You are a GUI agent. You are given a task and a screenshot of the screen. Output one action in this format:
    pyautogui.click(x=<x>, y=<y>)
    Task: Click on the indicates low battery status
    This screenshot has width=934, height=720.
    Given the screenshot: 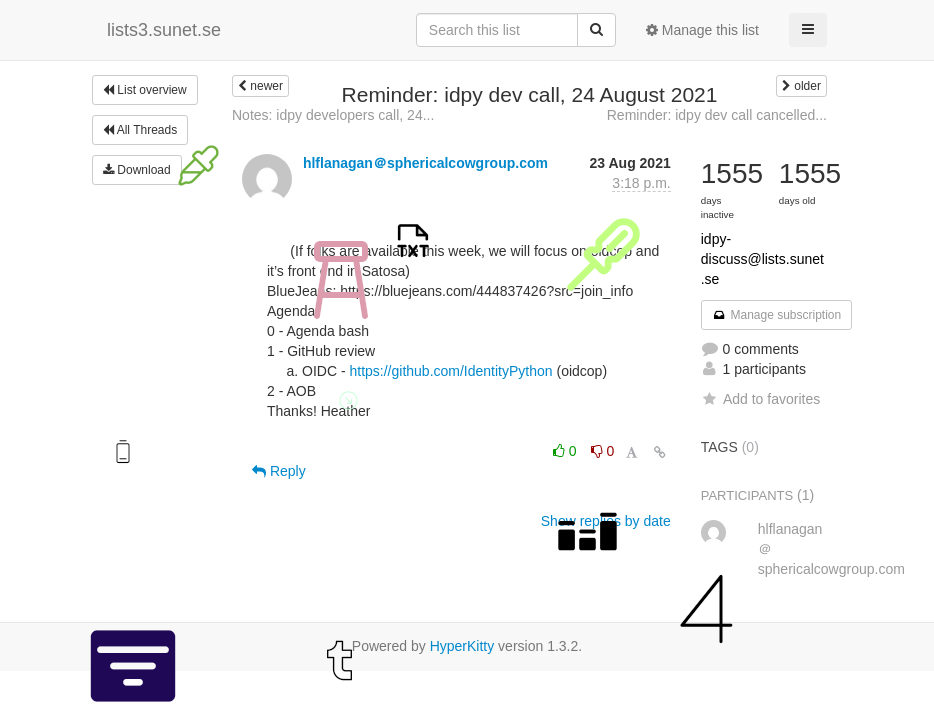 What is the action you would take?
    pyautogui.click(x=123, y=452)
    